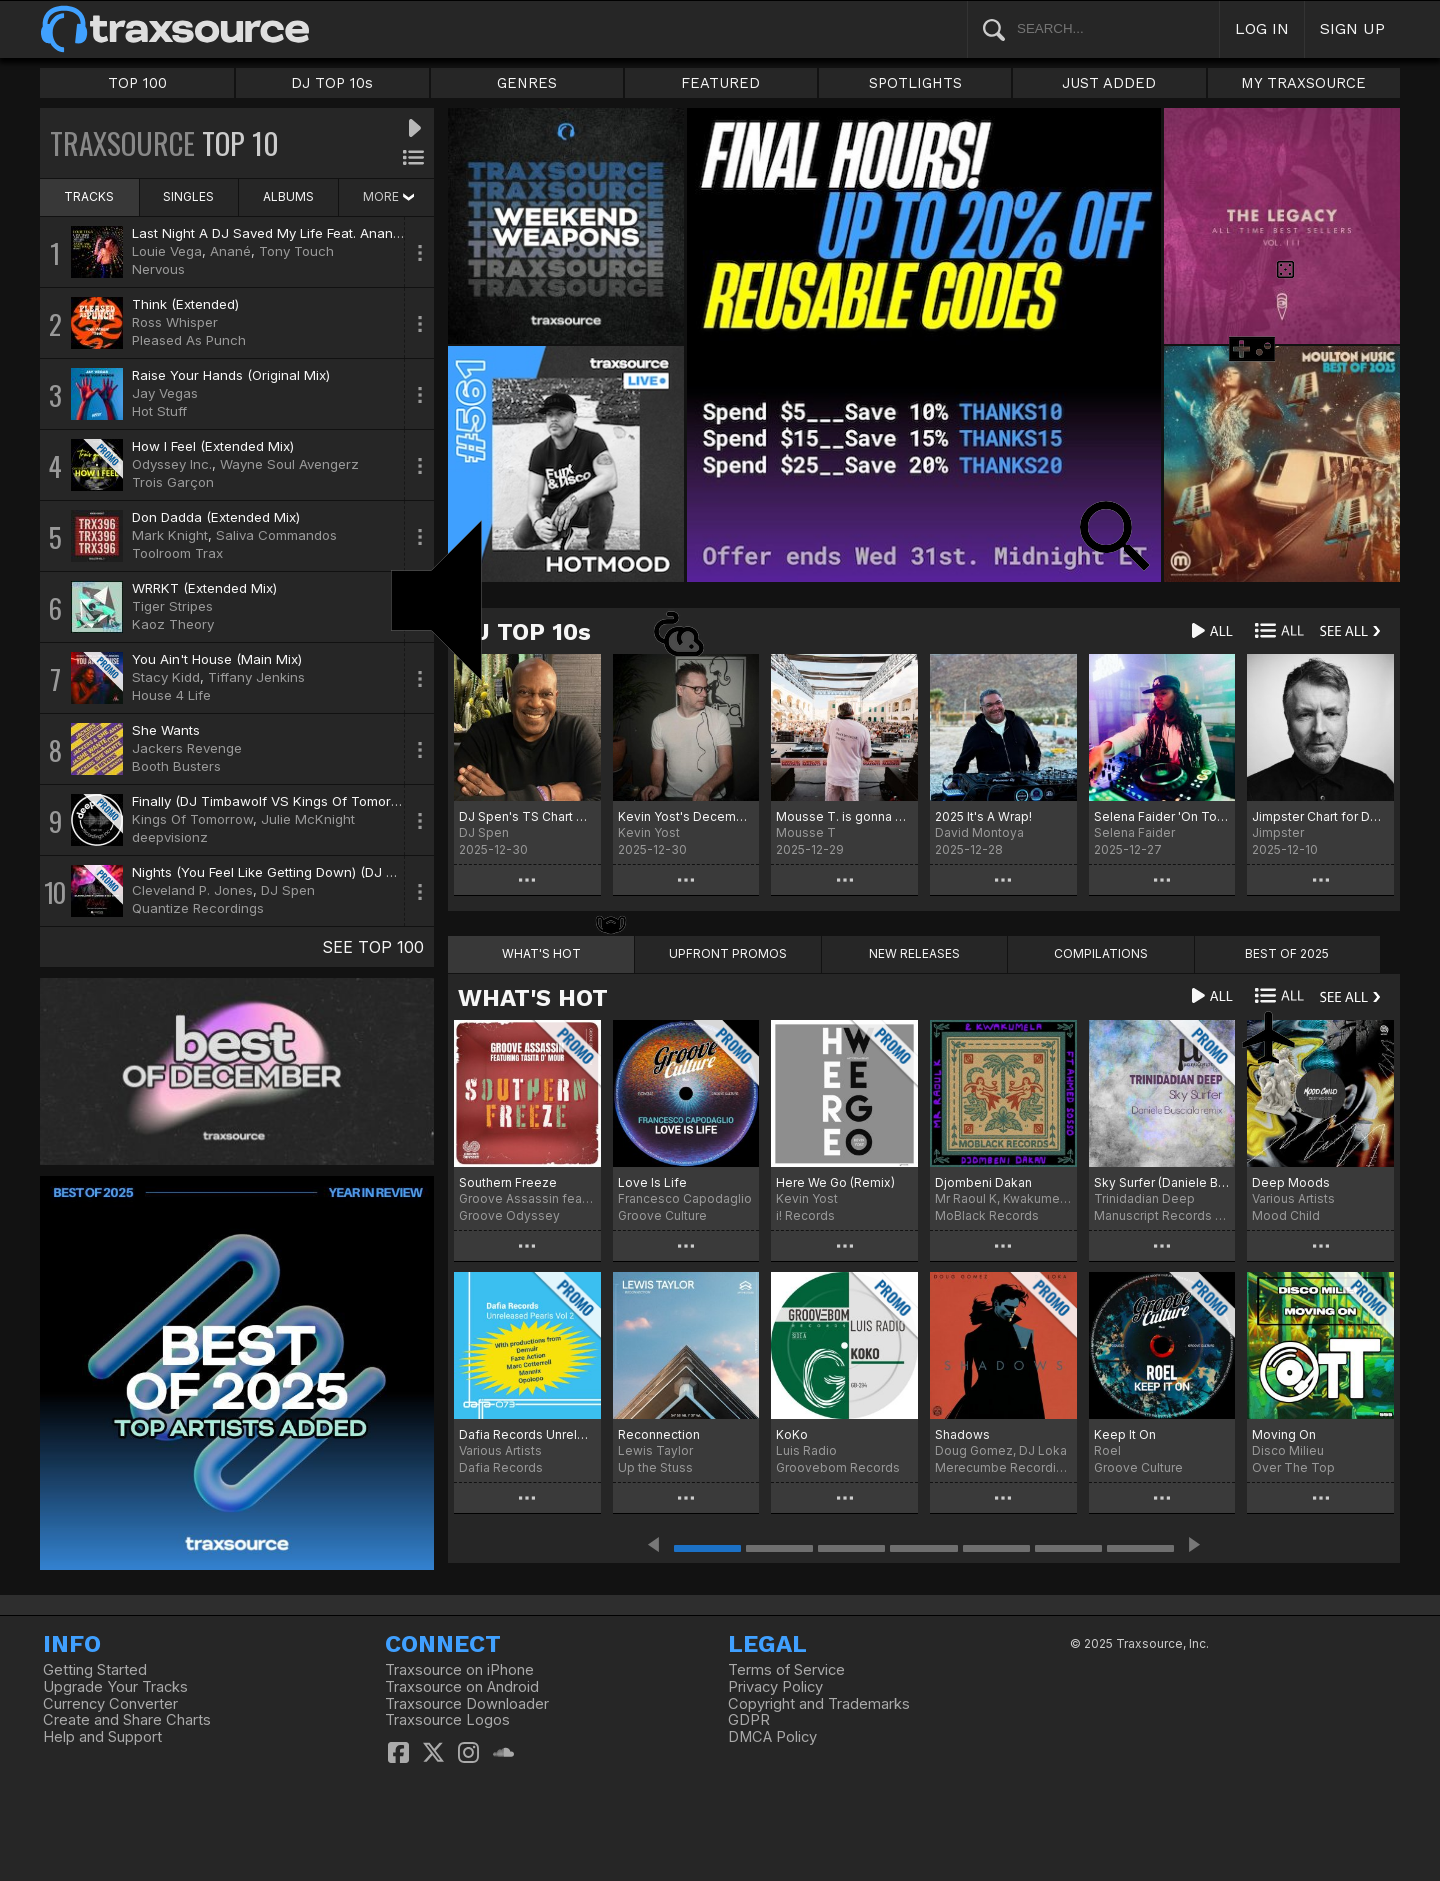  What do you see at coordinates (679, 634) in the screenshot?
I see `request pest control services for rodents` at bounding box center [679, 634].